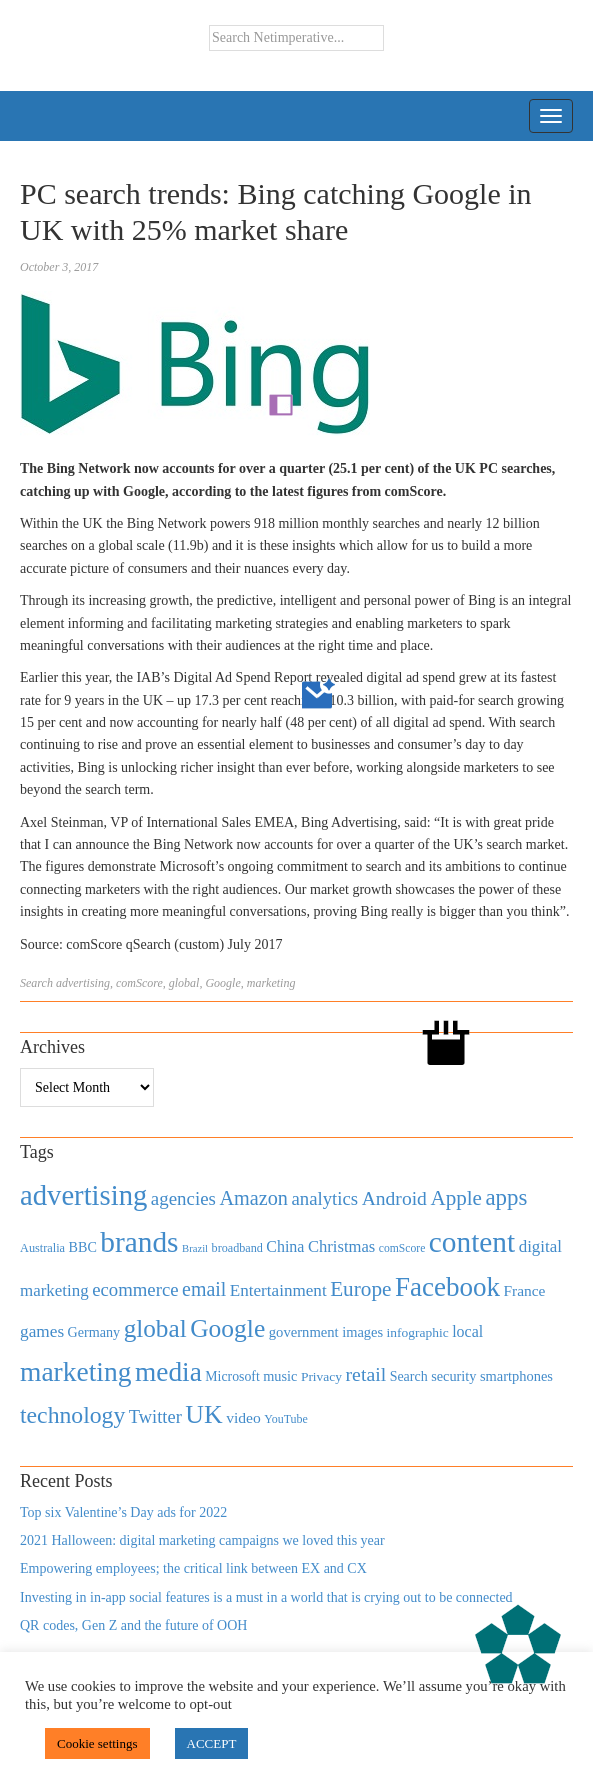  What do you see at coordinates (518, 1644) in the screenshot?
I see `rootssage app or service logo` at bounding box center [518, 1644].